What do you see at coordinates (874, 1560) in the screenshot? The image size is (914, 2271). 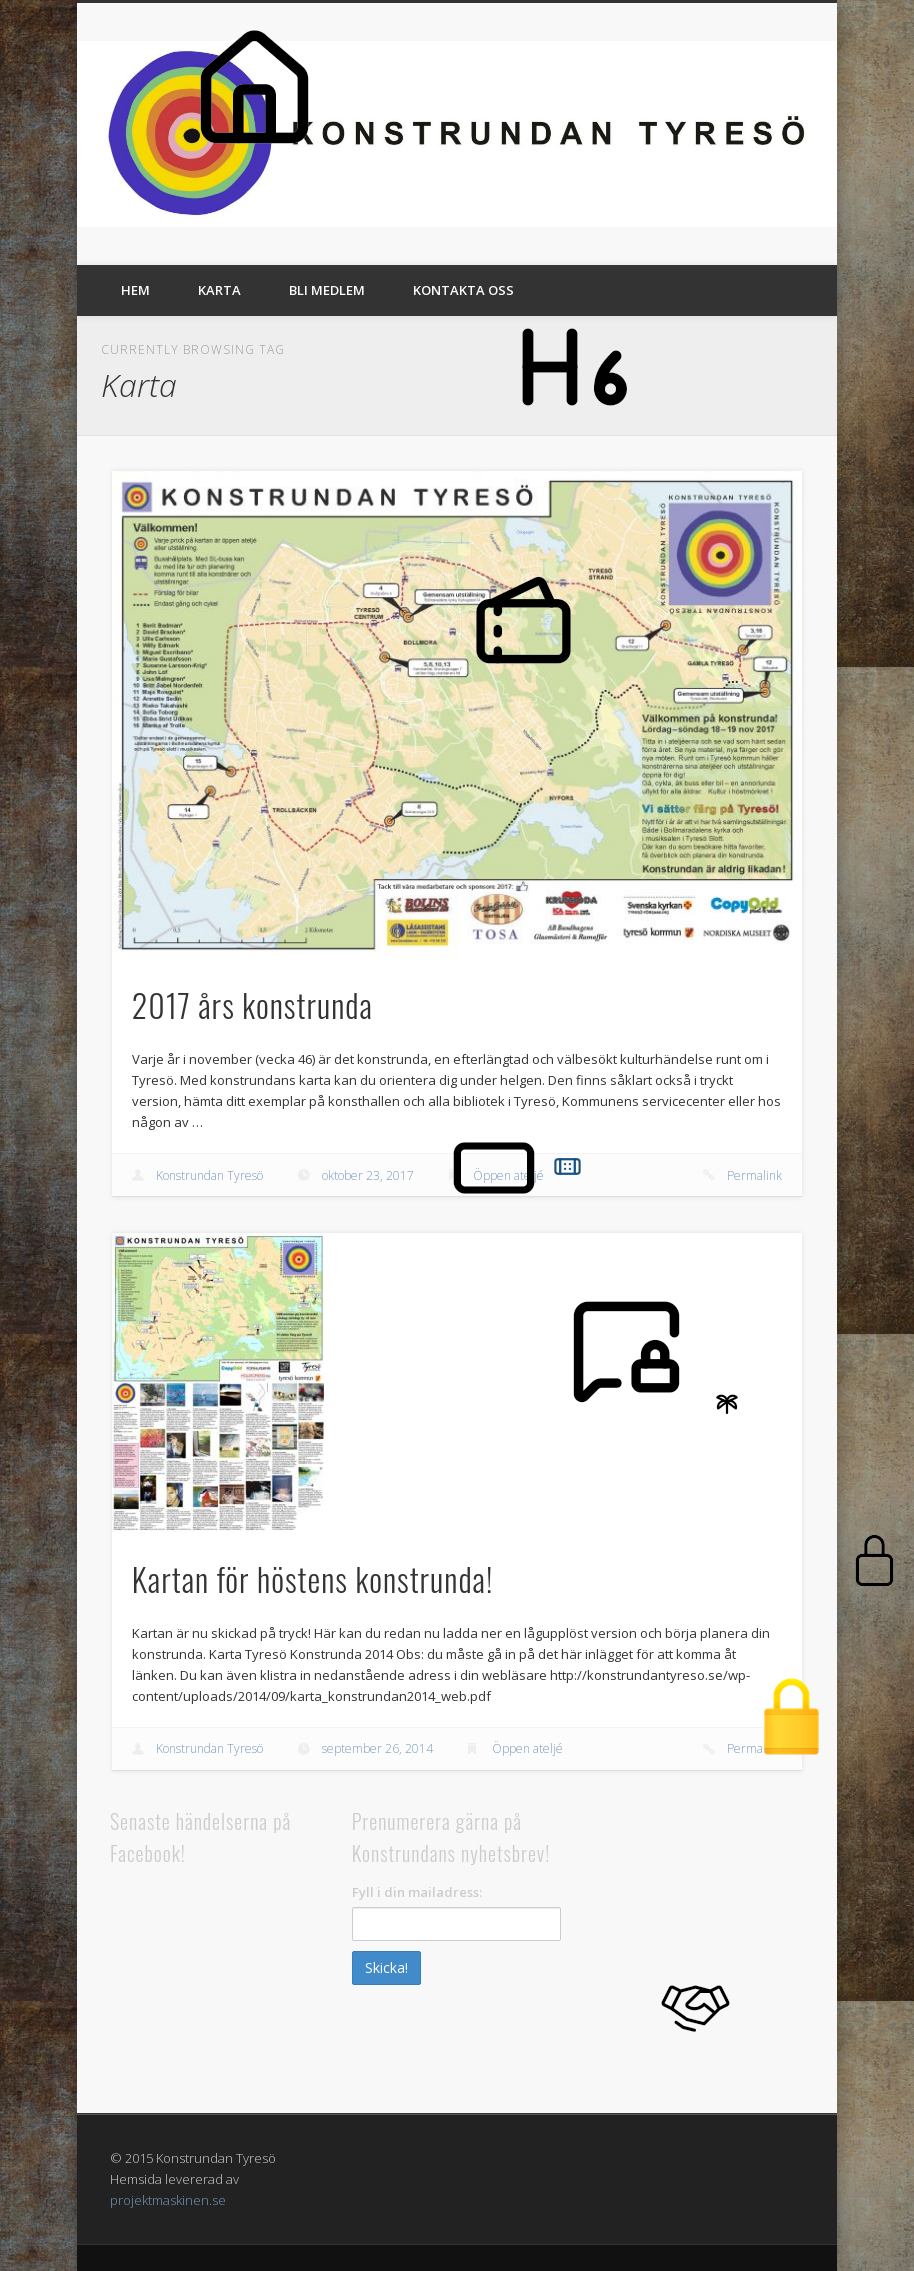 I see `indicates a locked or secured item` at bounding box center [874, 1560].